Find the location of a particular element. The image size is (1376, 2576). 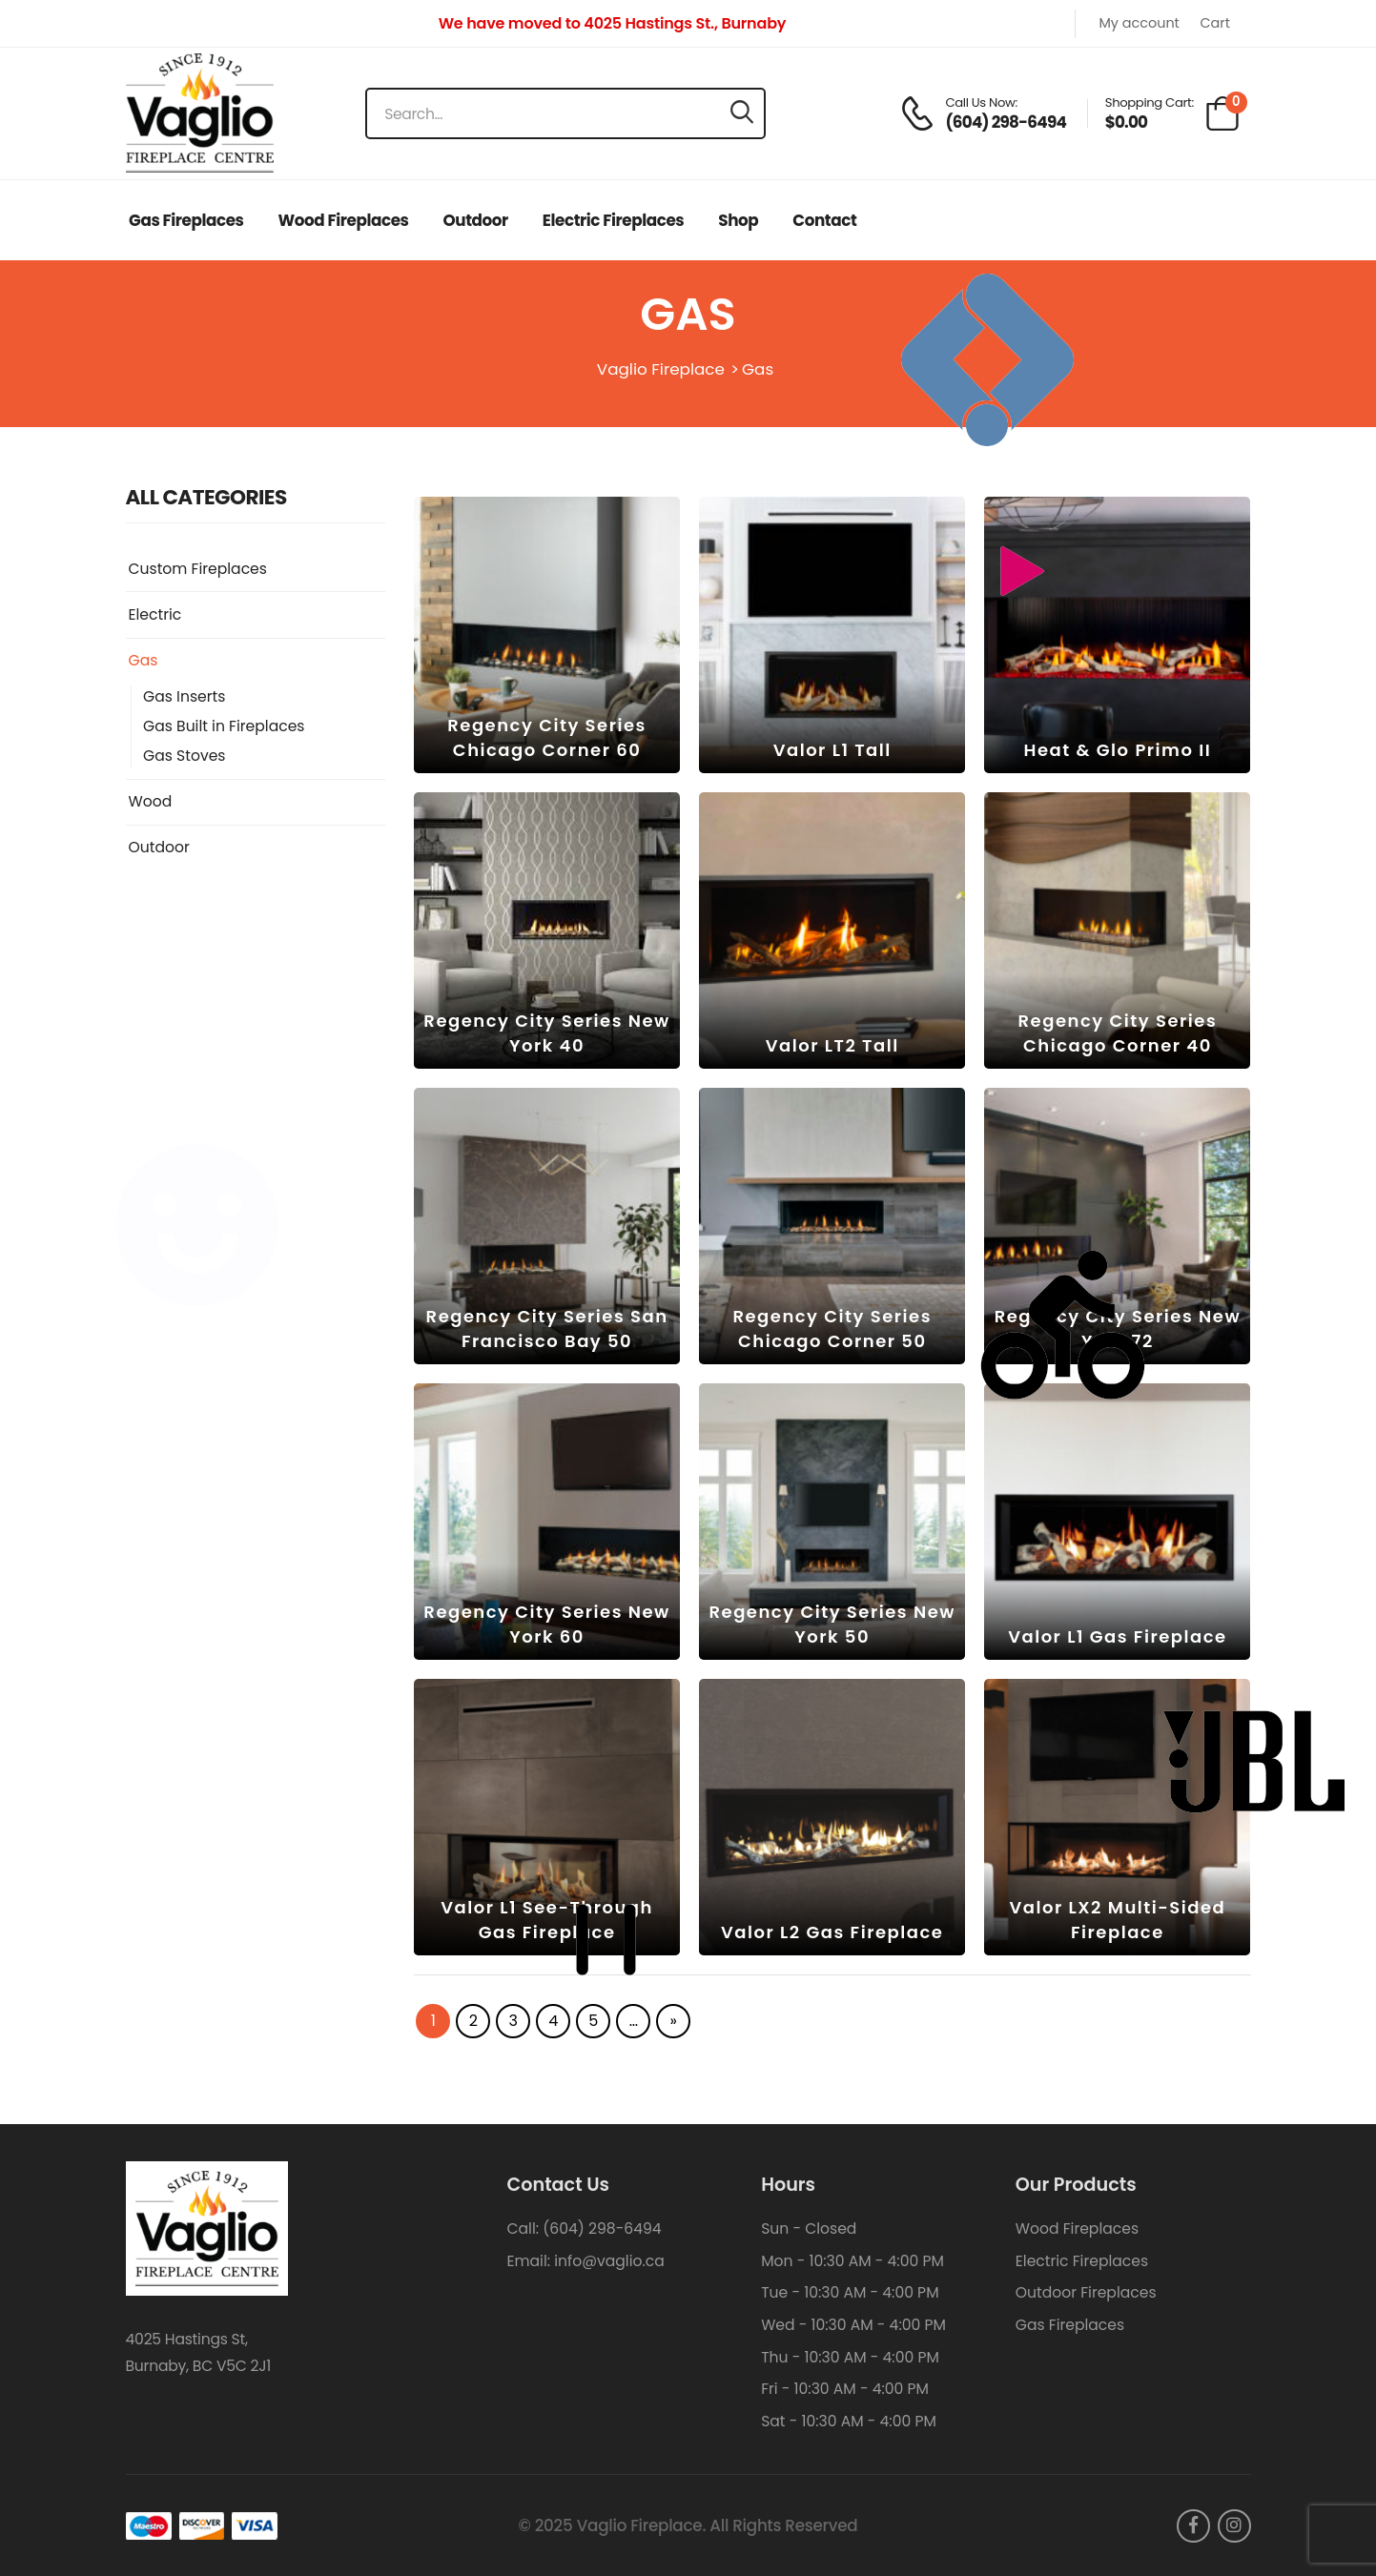

access cycling or bike route directions is located at coordinates (1062, 1332).